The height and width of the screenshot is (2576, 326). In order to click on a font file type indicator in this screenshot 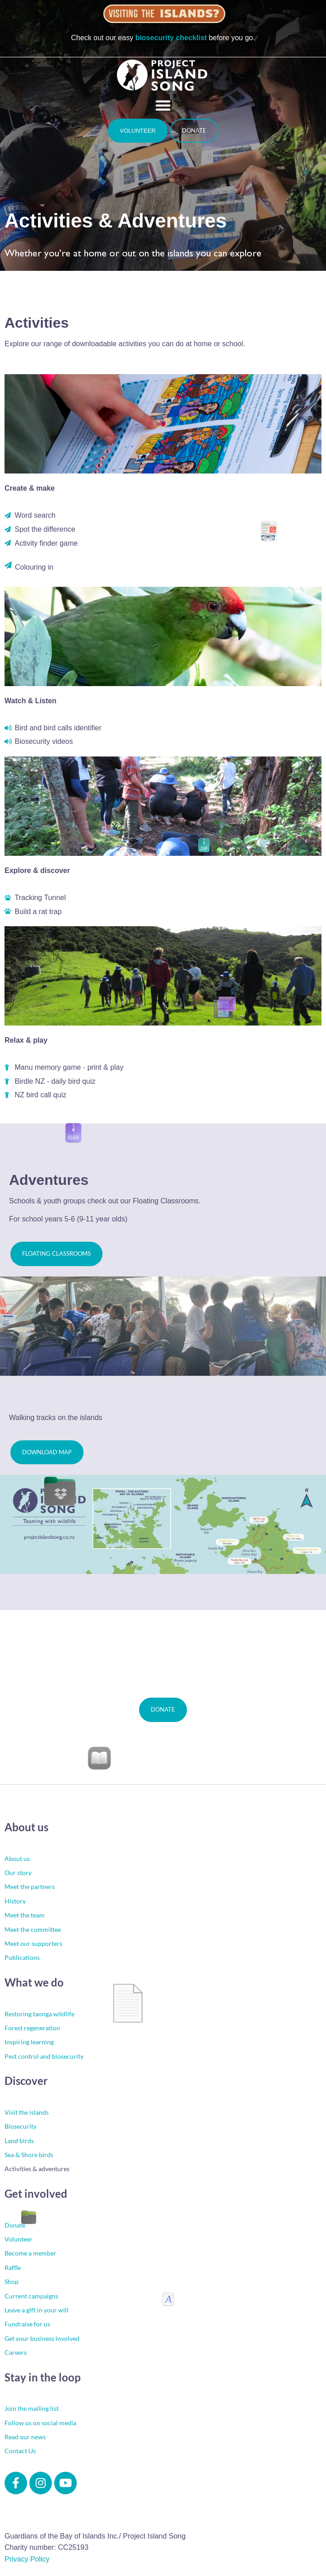, I will do `click(168, 2299)`.